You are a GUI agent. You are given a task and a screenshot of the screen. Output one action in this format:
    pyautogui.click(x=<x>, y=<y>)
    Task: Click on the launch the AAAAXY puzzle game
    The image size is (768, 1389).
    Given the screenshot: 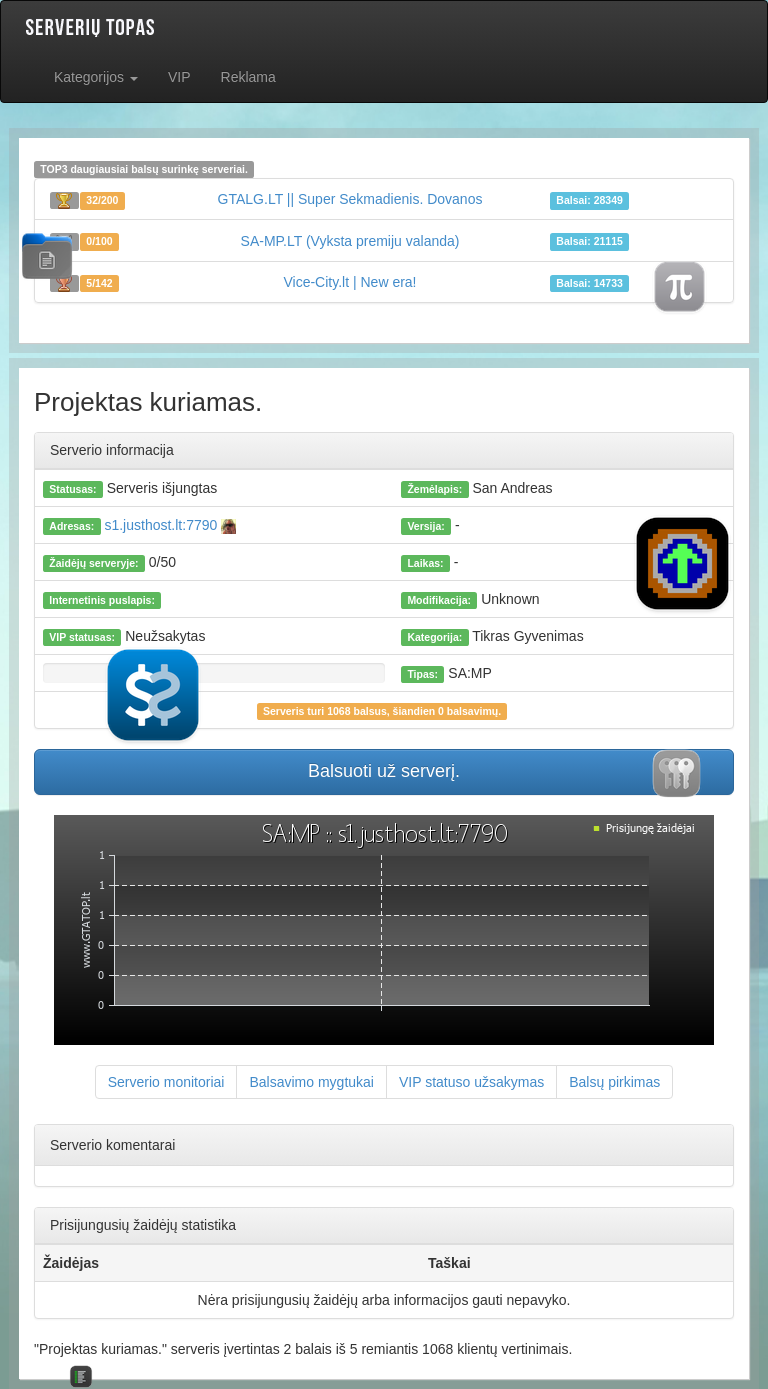 What is the action you would take?
    pyautogui.click(x=682, y=563)
    